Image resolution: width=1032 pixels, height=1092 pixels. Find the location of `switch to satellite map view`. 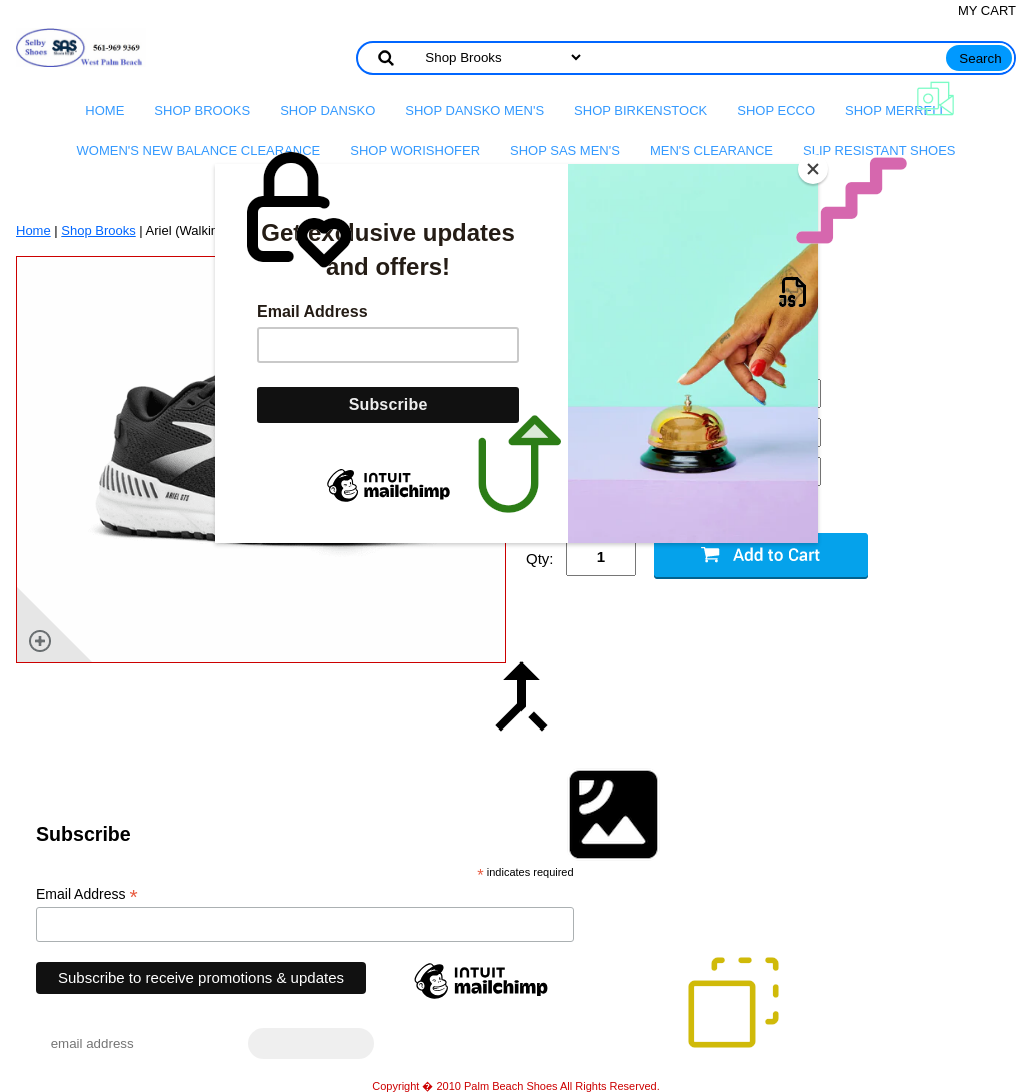

switch to satellite map view is located at coordinates (613, 814).